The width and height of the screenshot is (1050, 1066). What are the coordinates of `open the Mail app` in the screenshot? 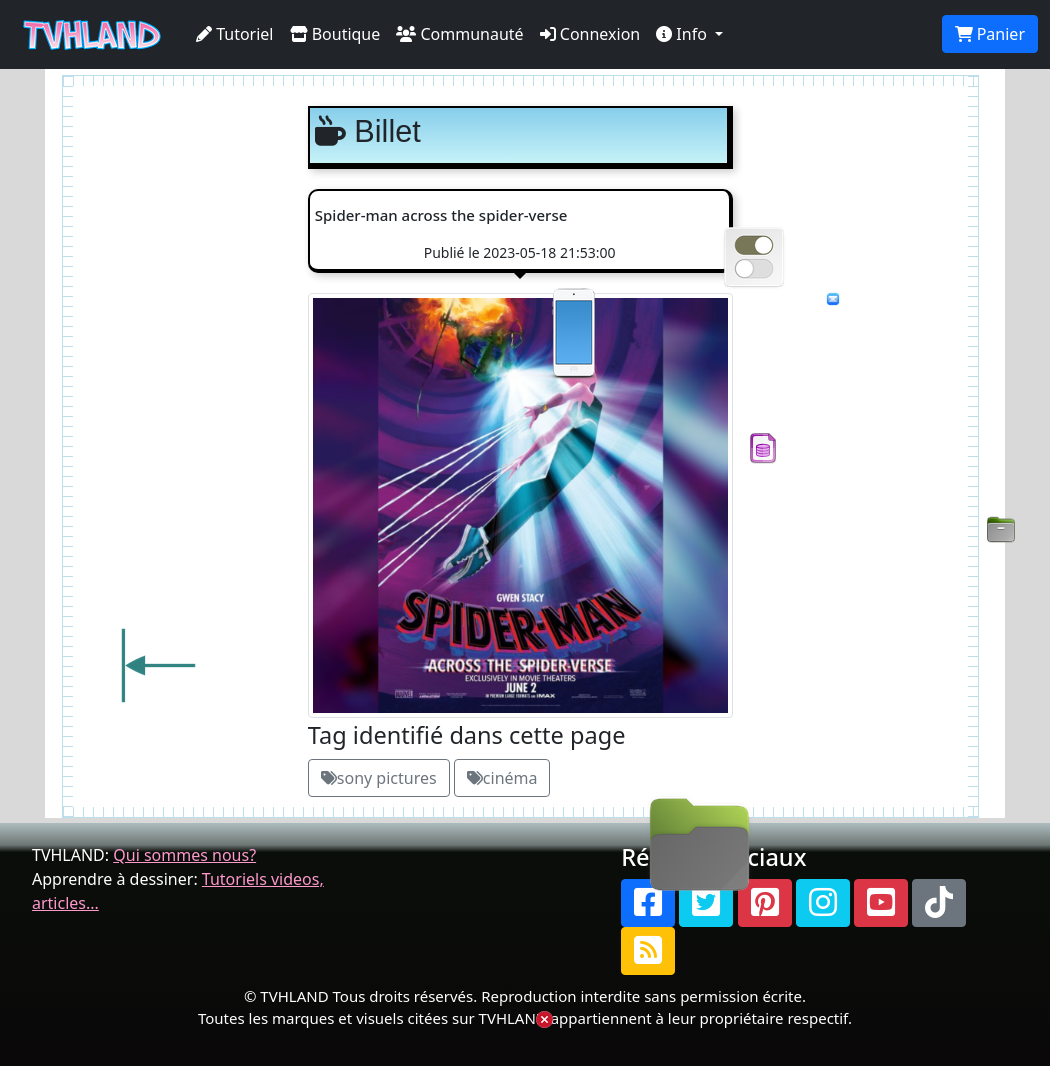 It's located at (833, 299).